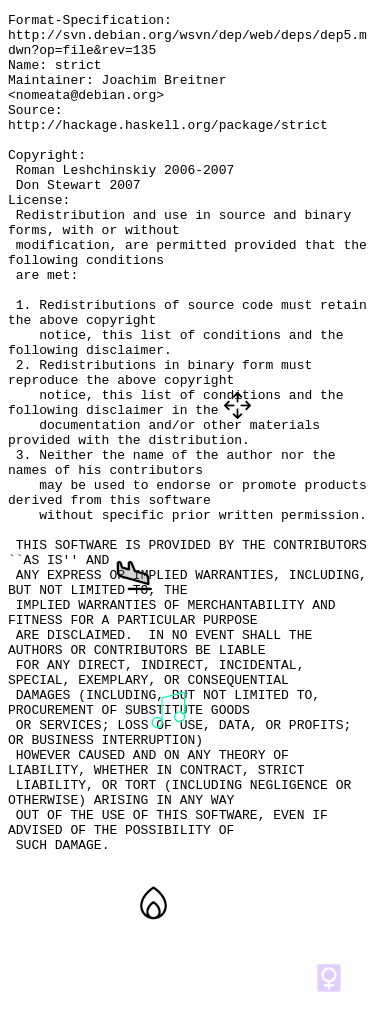 This screenshot has height=1034, width=375. Describe the element at coordinates (153, 903) in the screenshot. I see `indicates trending or hot content` at that location.